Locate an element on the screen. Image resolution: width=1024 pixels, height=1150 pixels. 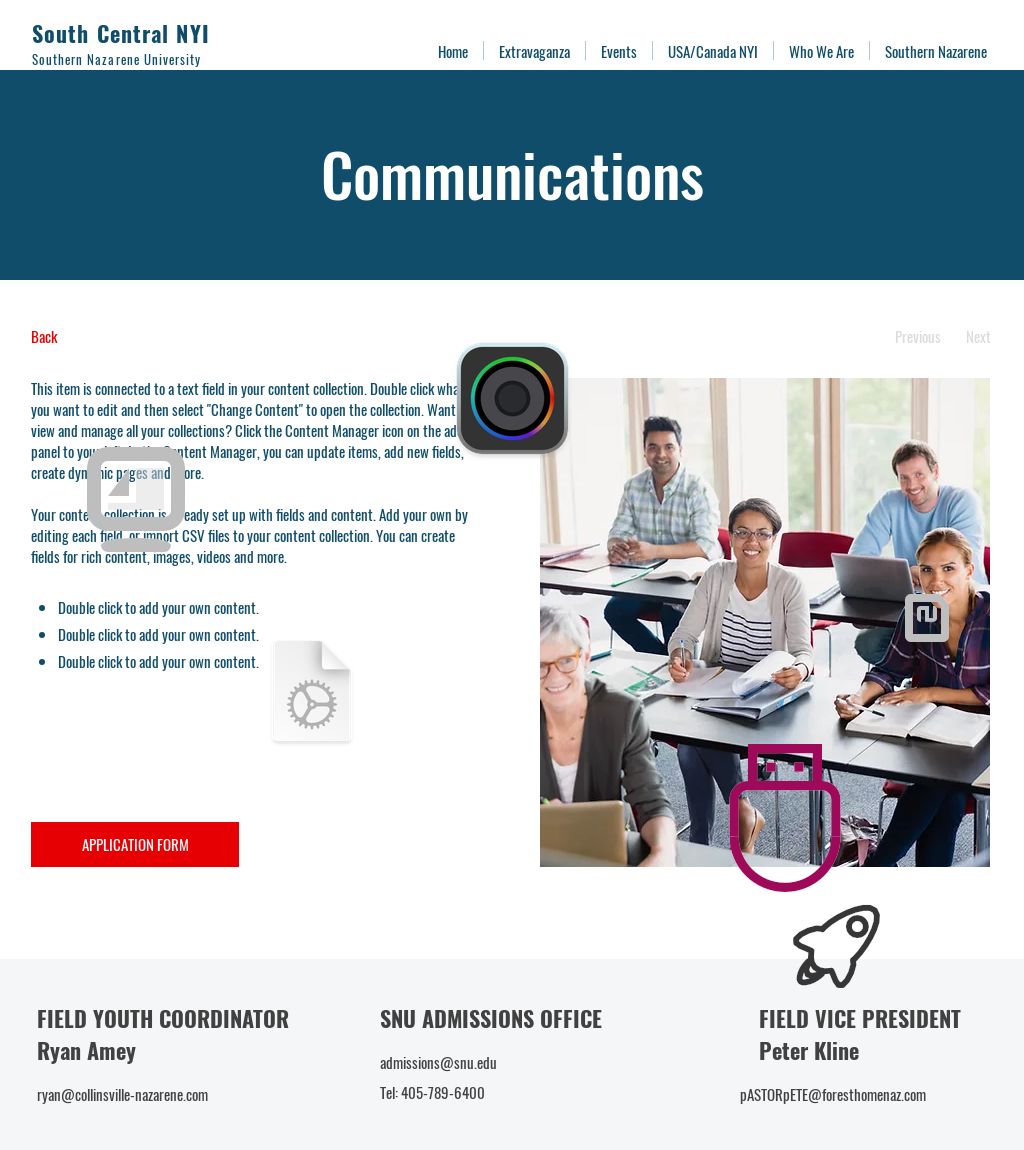
change your desktop wallpaper is located at coordinates (136, 496).